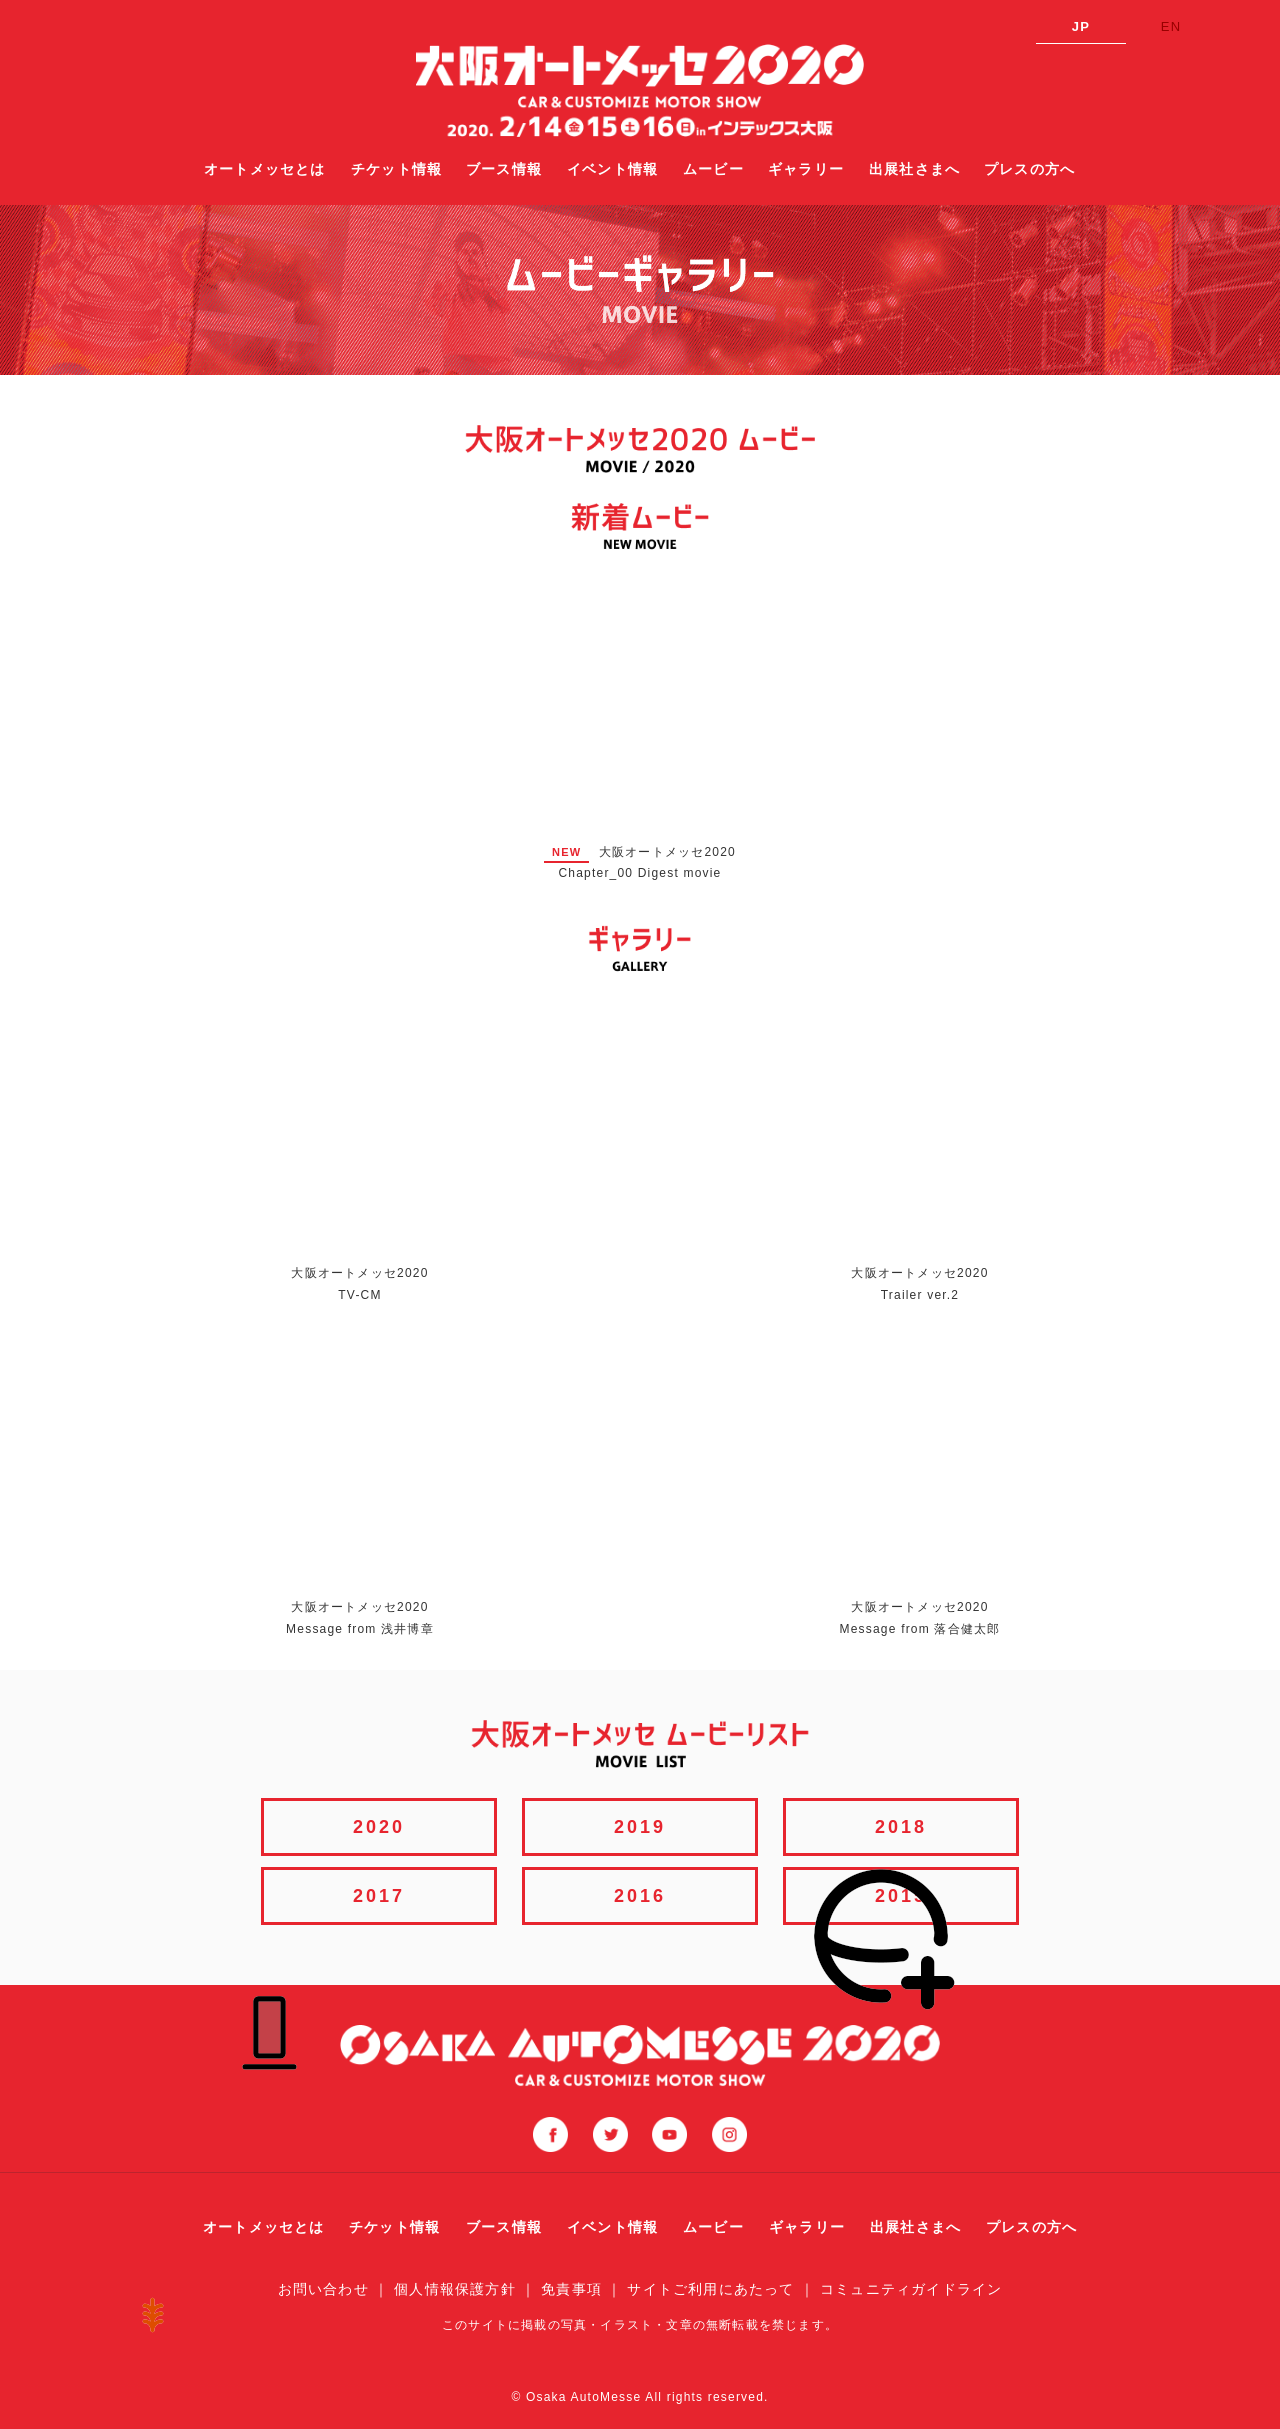  What do you see at coordinates (881, 1936) in the screenshot?
I see `add a new globe or world location` at bounding box center [881, 1936].